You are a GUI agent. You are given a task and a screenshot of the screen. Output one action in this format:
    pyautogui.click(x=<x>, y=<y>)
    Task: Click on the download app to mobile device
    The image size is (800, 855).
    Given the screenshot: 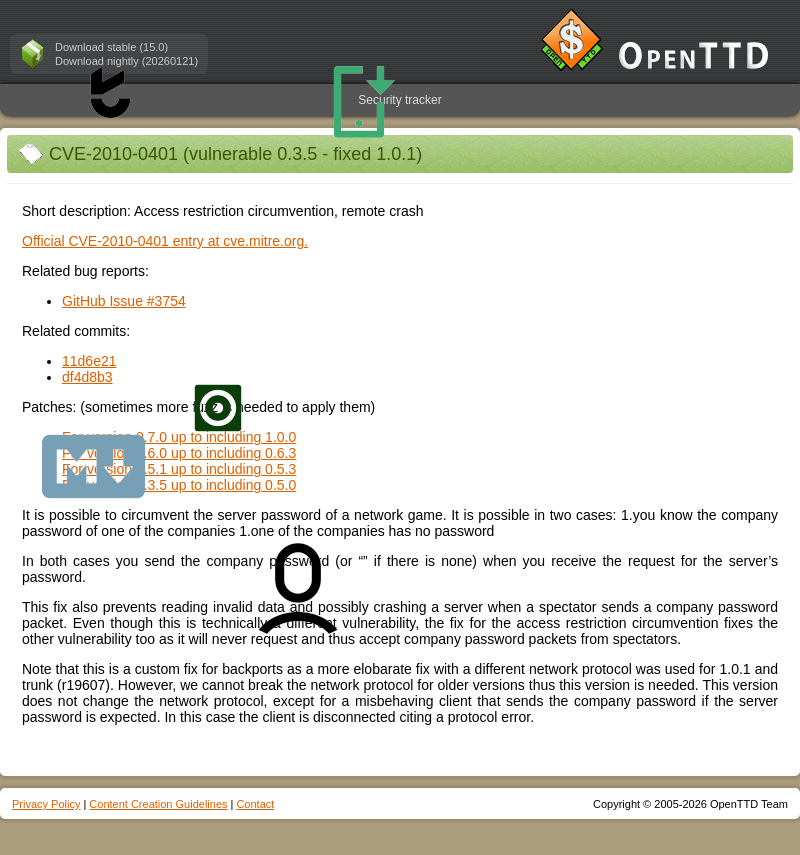 What is the action you would take?
    pyautogui.click(x=359, y=102)
    